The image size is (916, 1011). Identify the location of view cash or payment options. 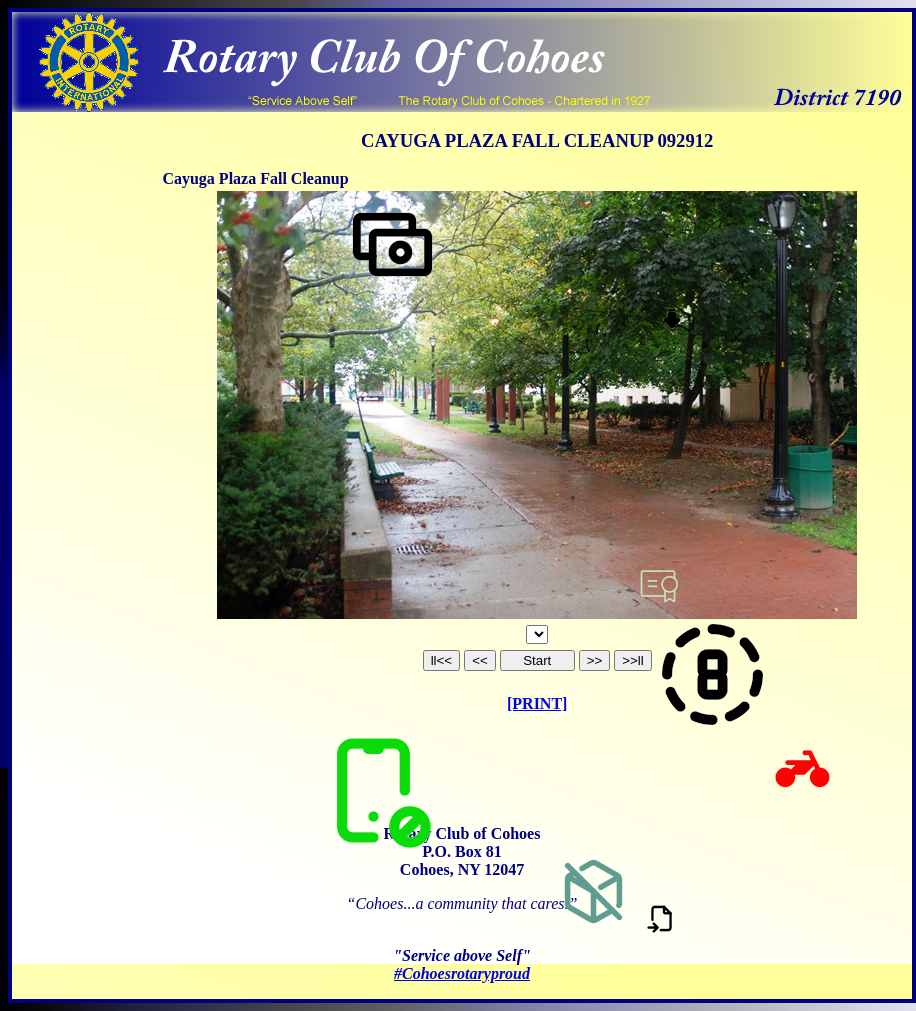
(392, 244).